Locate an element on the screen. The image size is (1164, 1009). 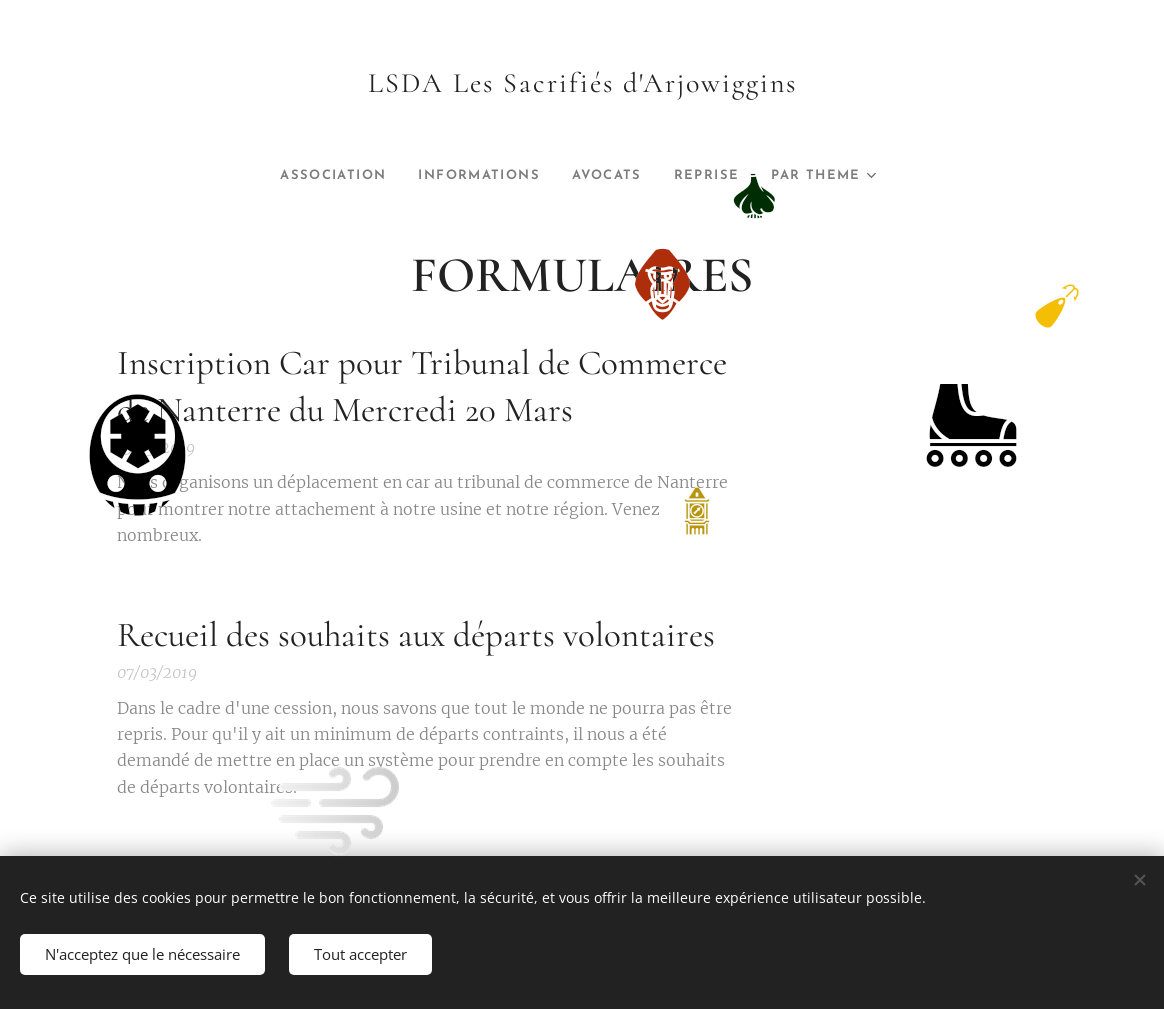
access roller skating or skating-related activities is located at coordinates (971, 418).